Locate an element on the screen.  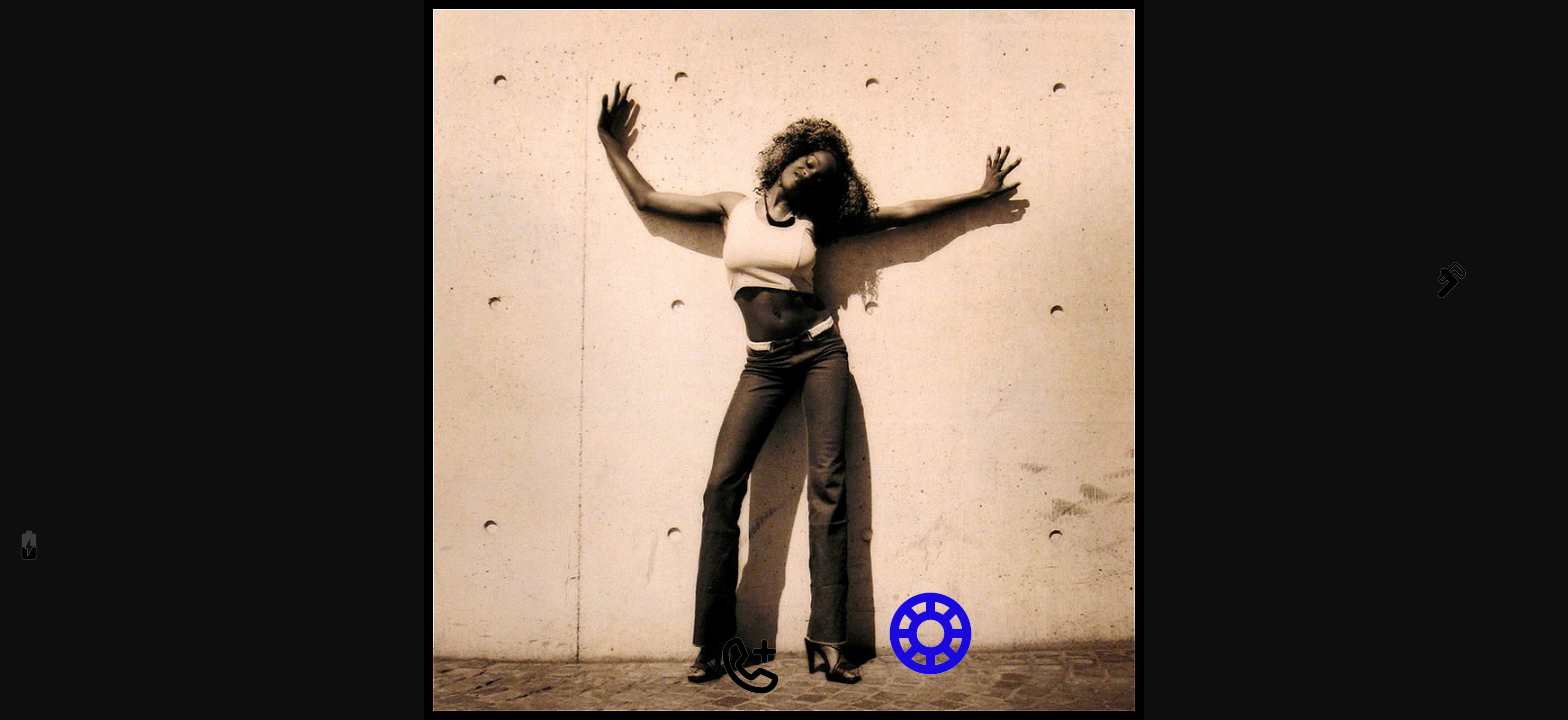
access plumbing or maintenance tools is located at coordinates (1450, 280).